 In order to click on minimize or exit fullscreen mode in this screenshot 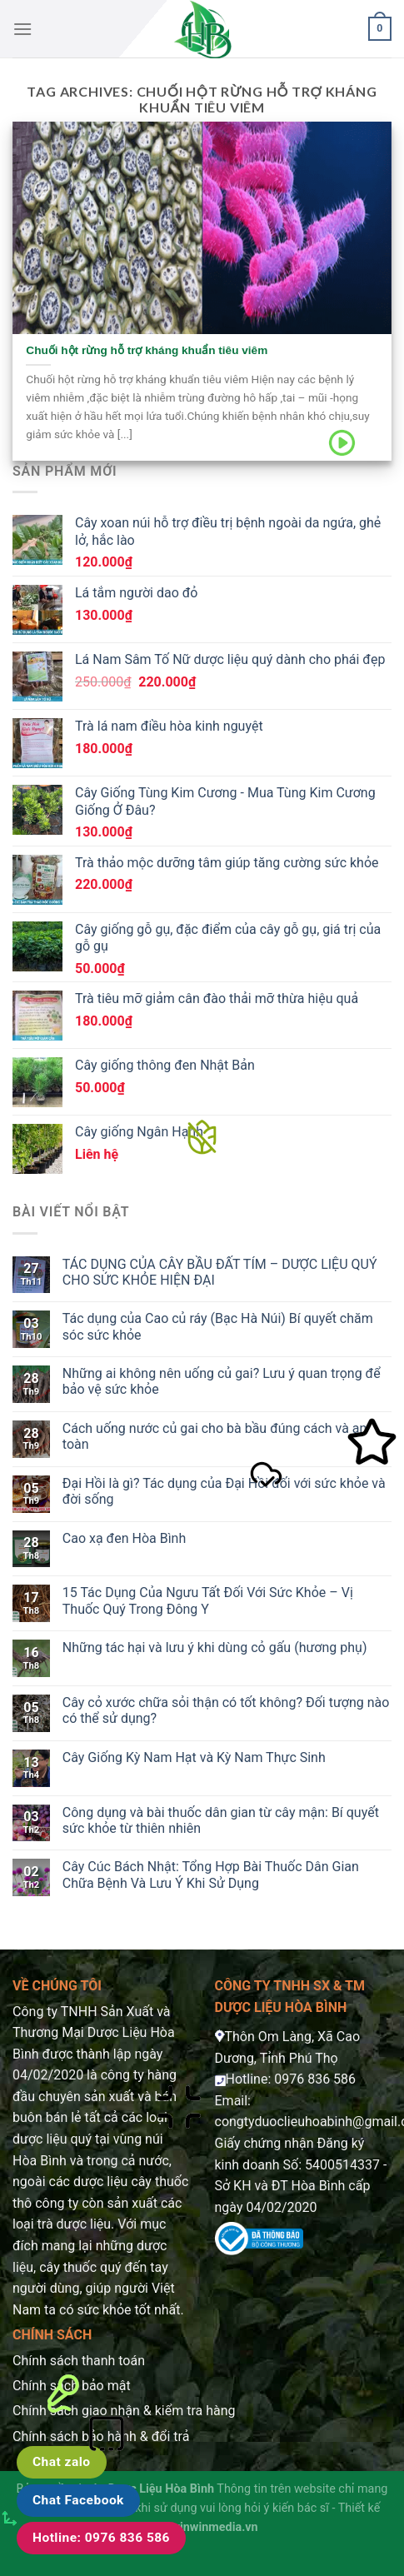, I will do `click(179, 2107)`.